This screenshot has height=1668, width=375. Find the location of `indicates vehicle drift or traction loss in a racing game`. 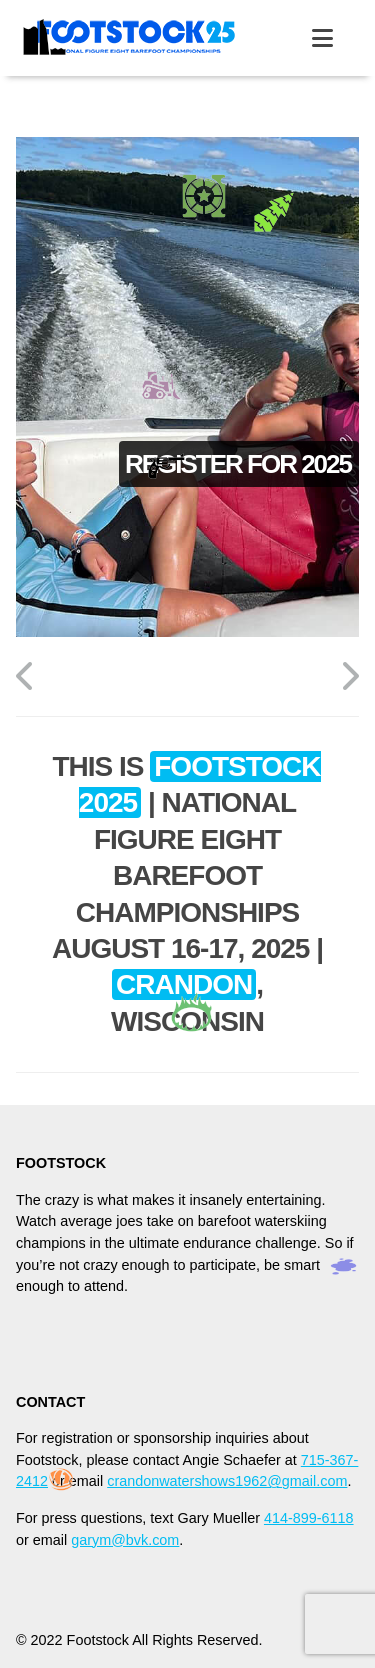

indicates vehicle drift or traction loss in a racing game is located at coordinates (274, 212).